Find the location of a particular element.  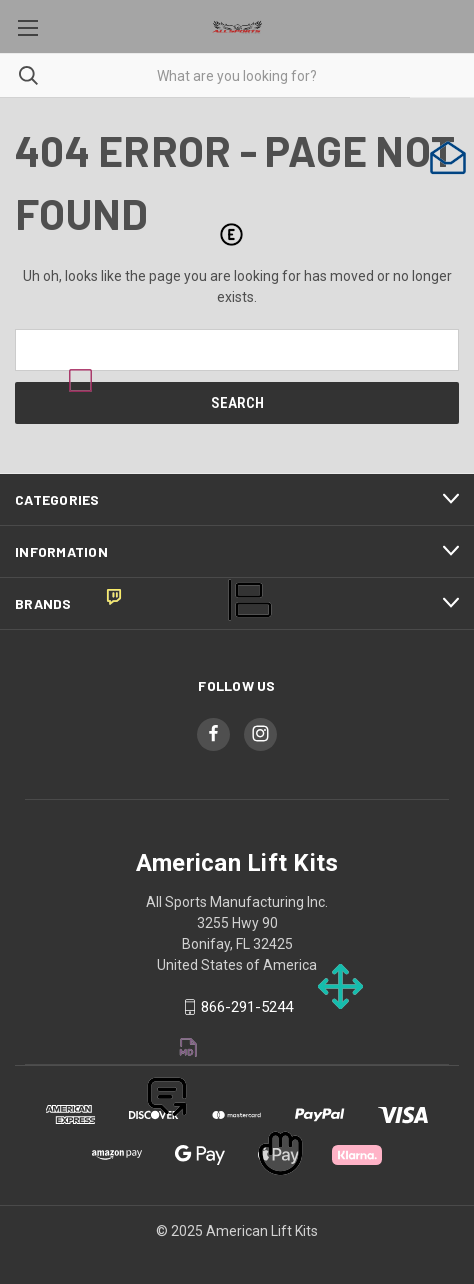

drag to reposition an element is located at coordinates (280, 1147).